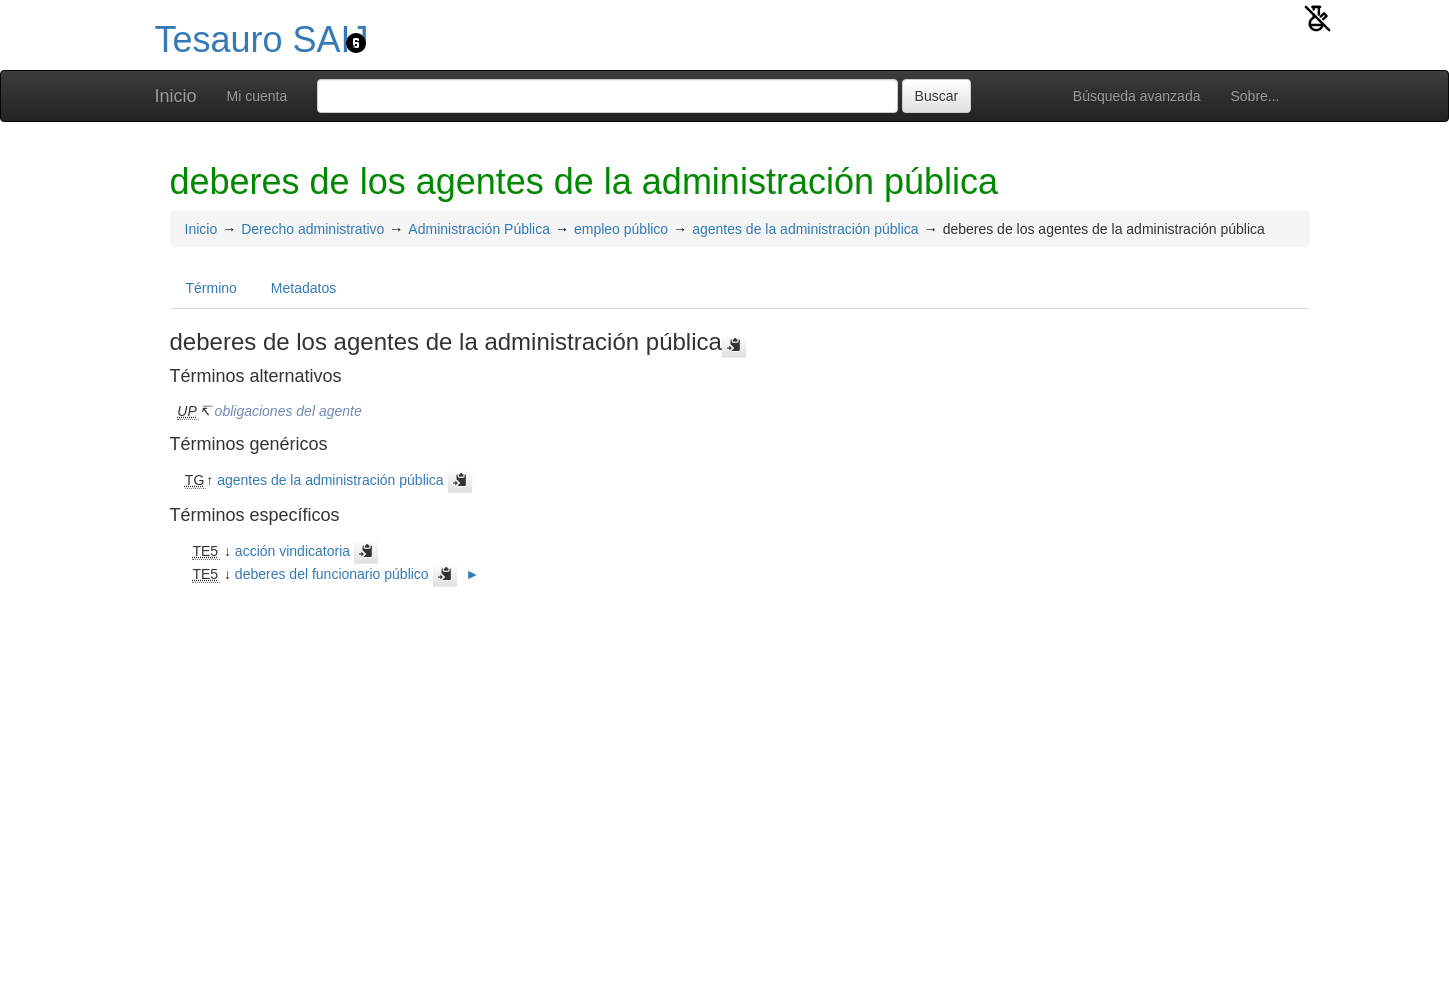 The width and height of the screenshot is (1449, 987). What do you see at coordinates (356, 43) in the screenshot?
I see `indicates step 6 in a numbered process` at bounding box center [356, 43].